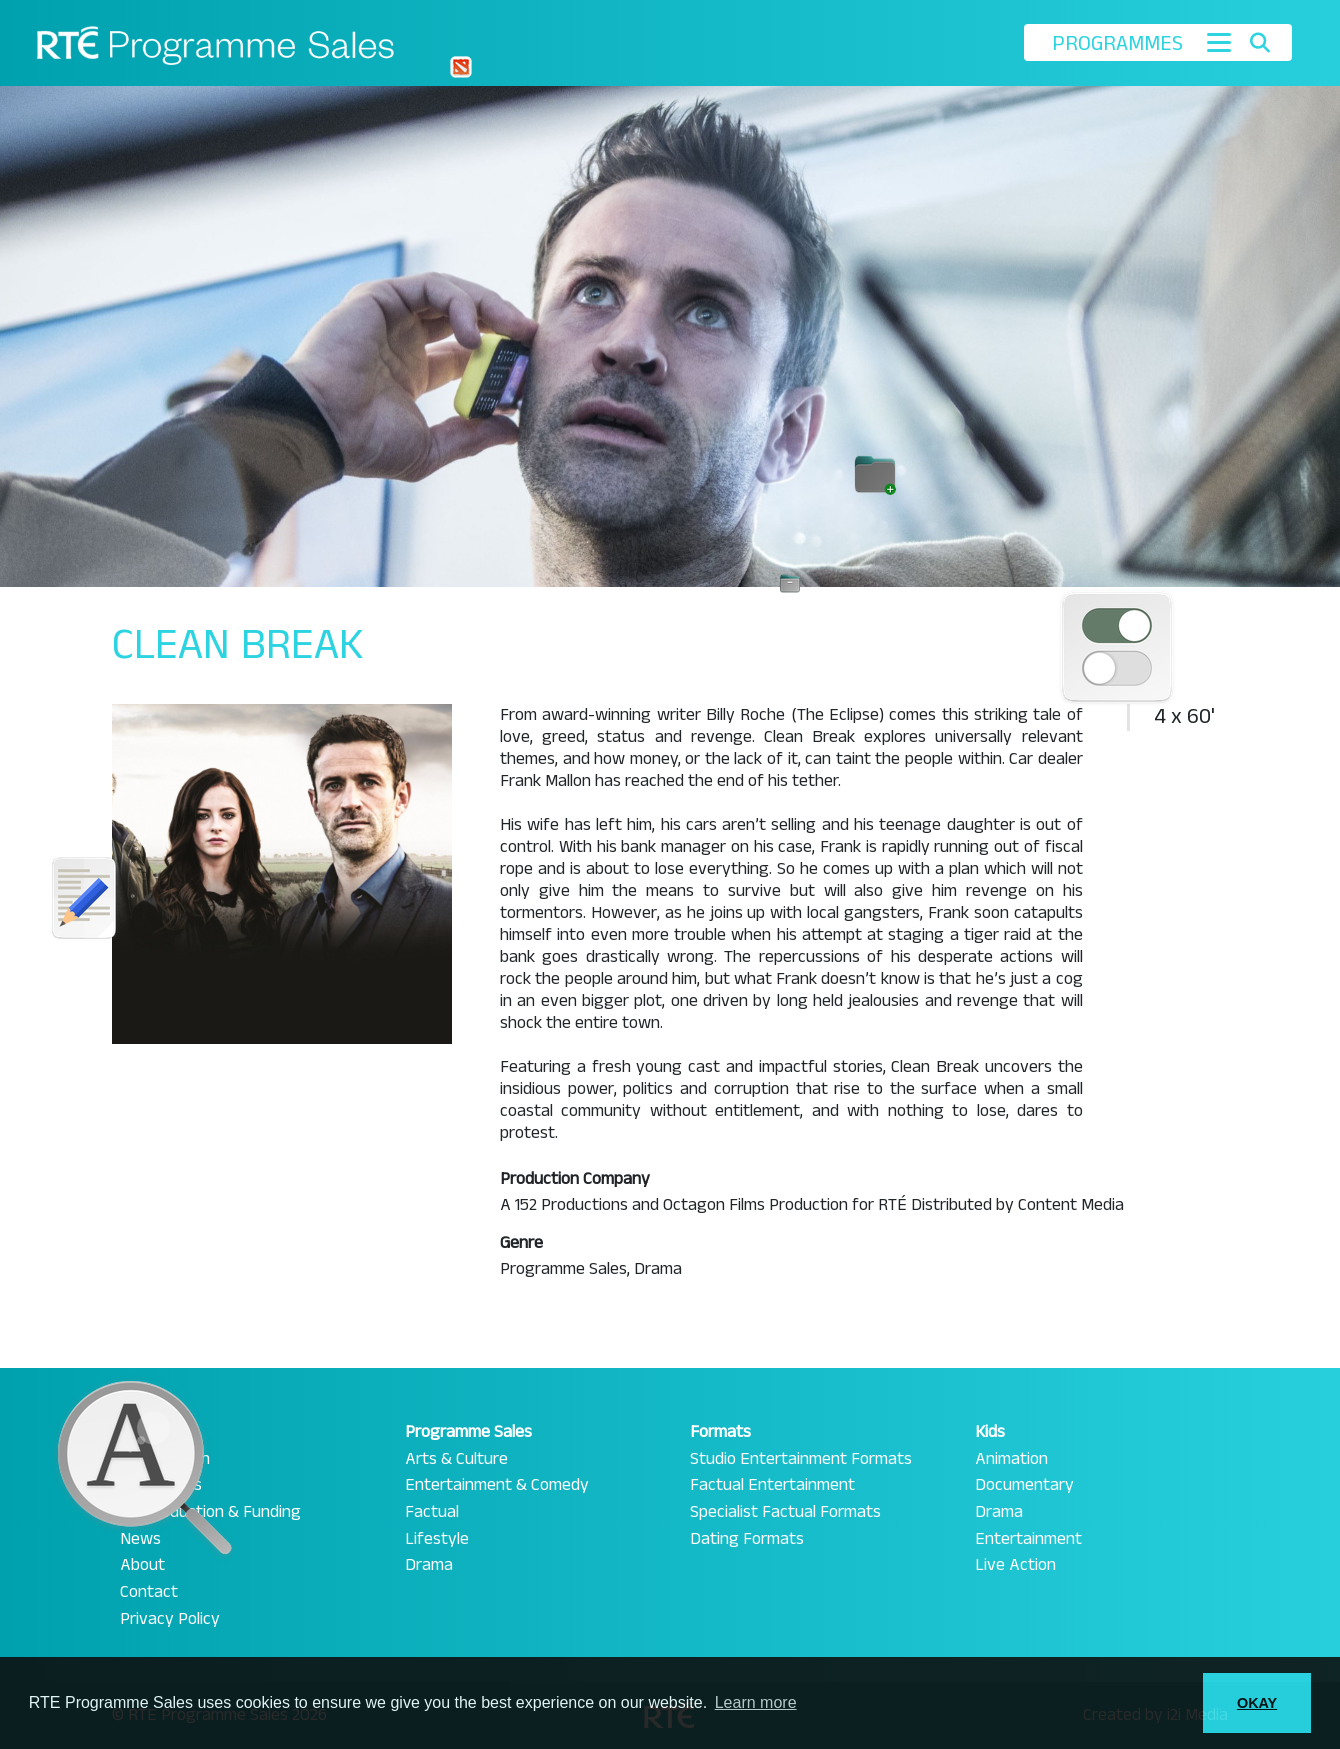  What do you see at coordinates (143, 1466) in the screenshot?
I see `search within emails or messages` at bounding box center [143, 1466].